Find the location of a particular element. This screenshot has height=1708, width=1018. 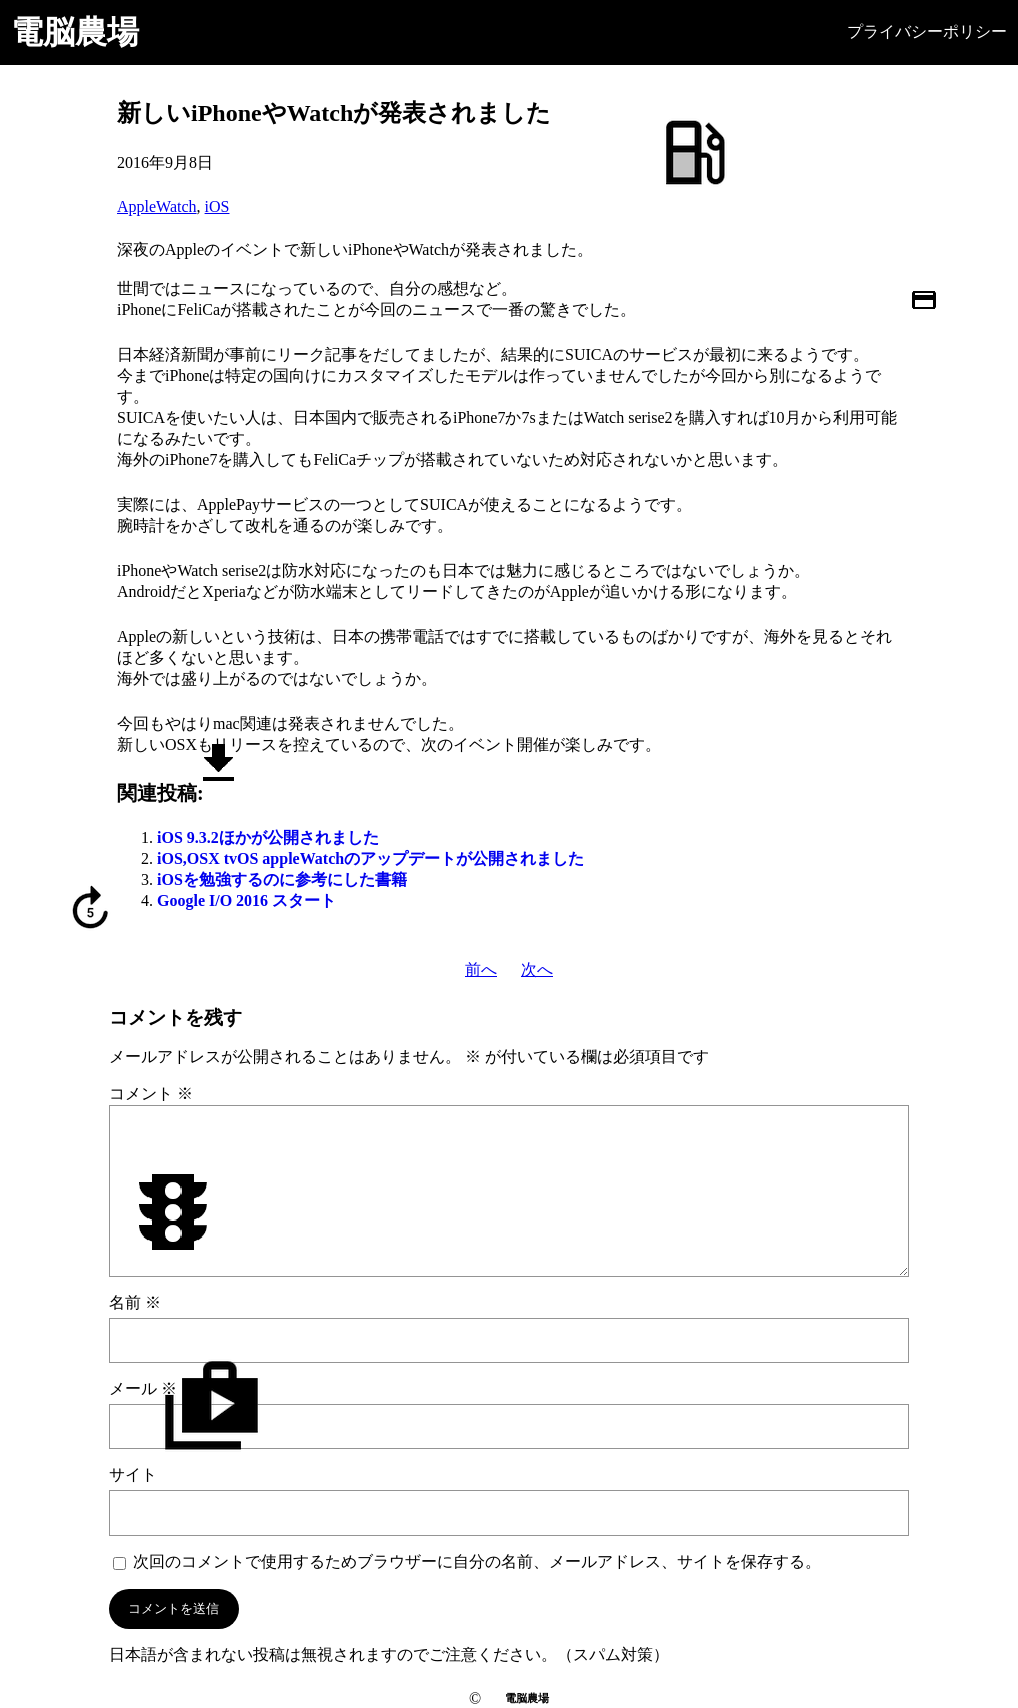

access purchased video content is located at coordinates (211, 1407).